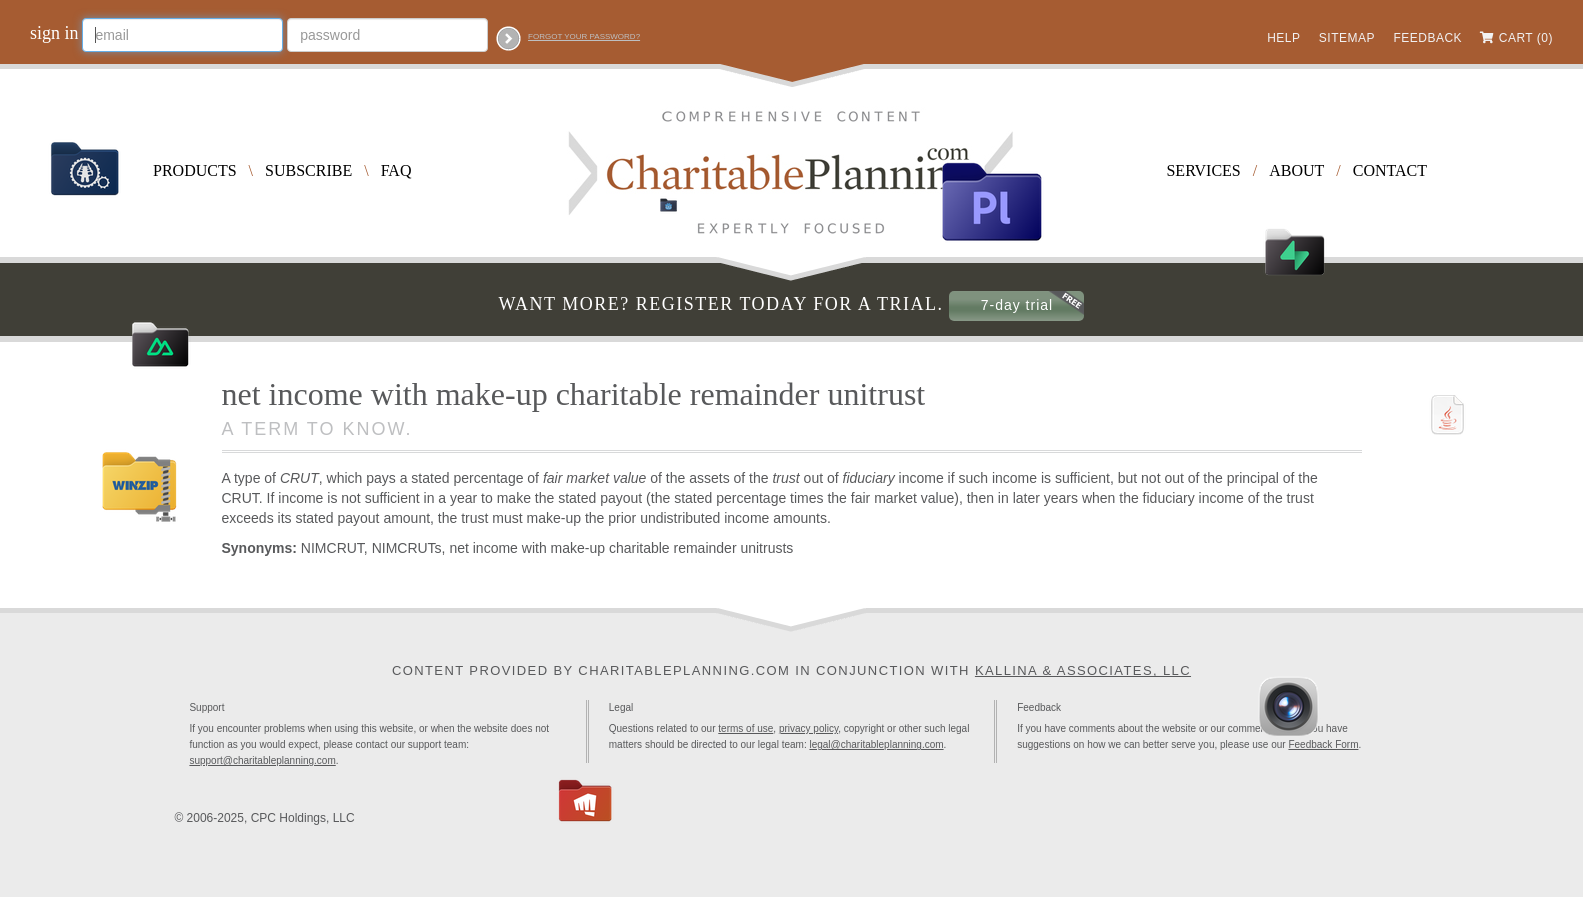  I want to click on open nuxt.js project folder, so click(160, 346).